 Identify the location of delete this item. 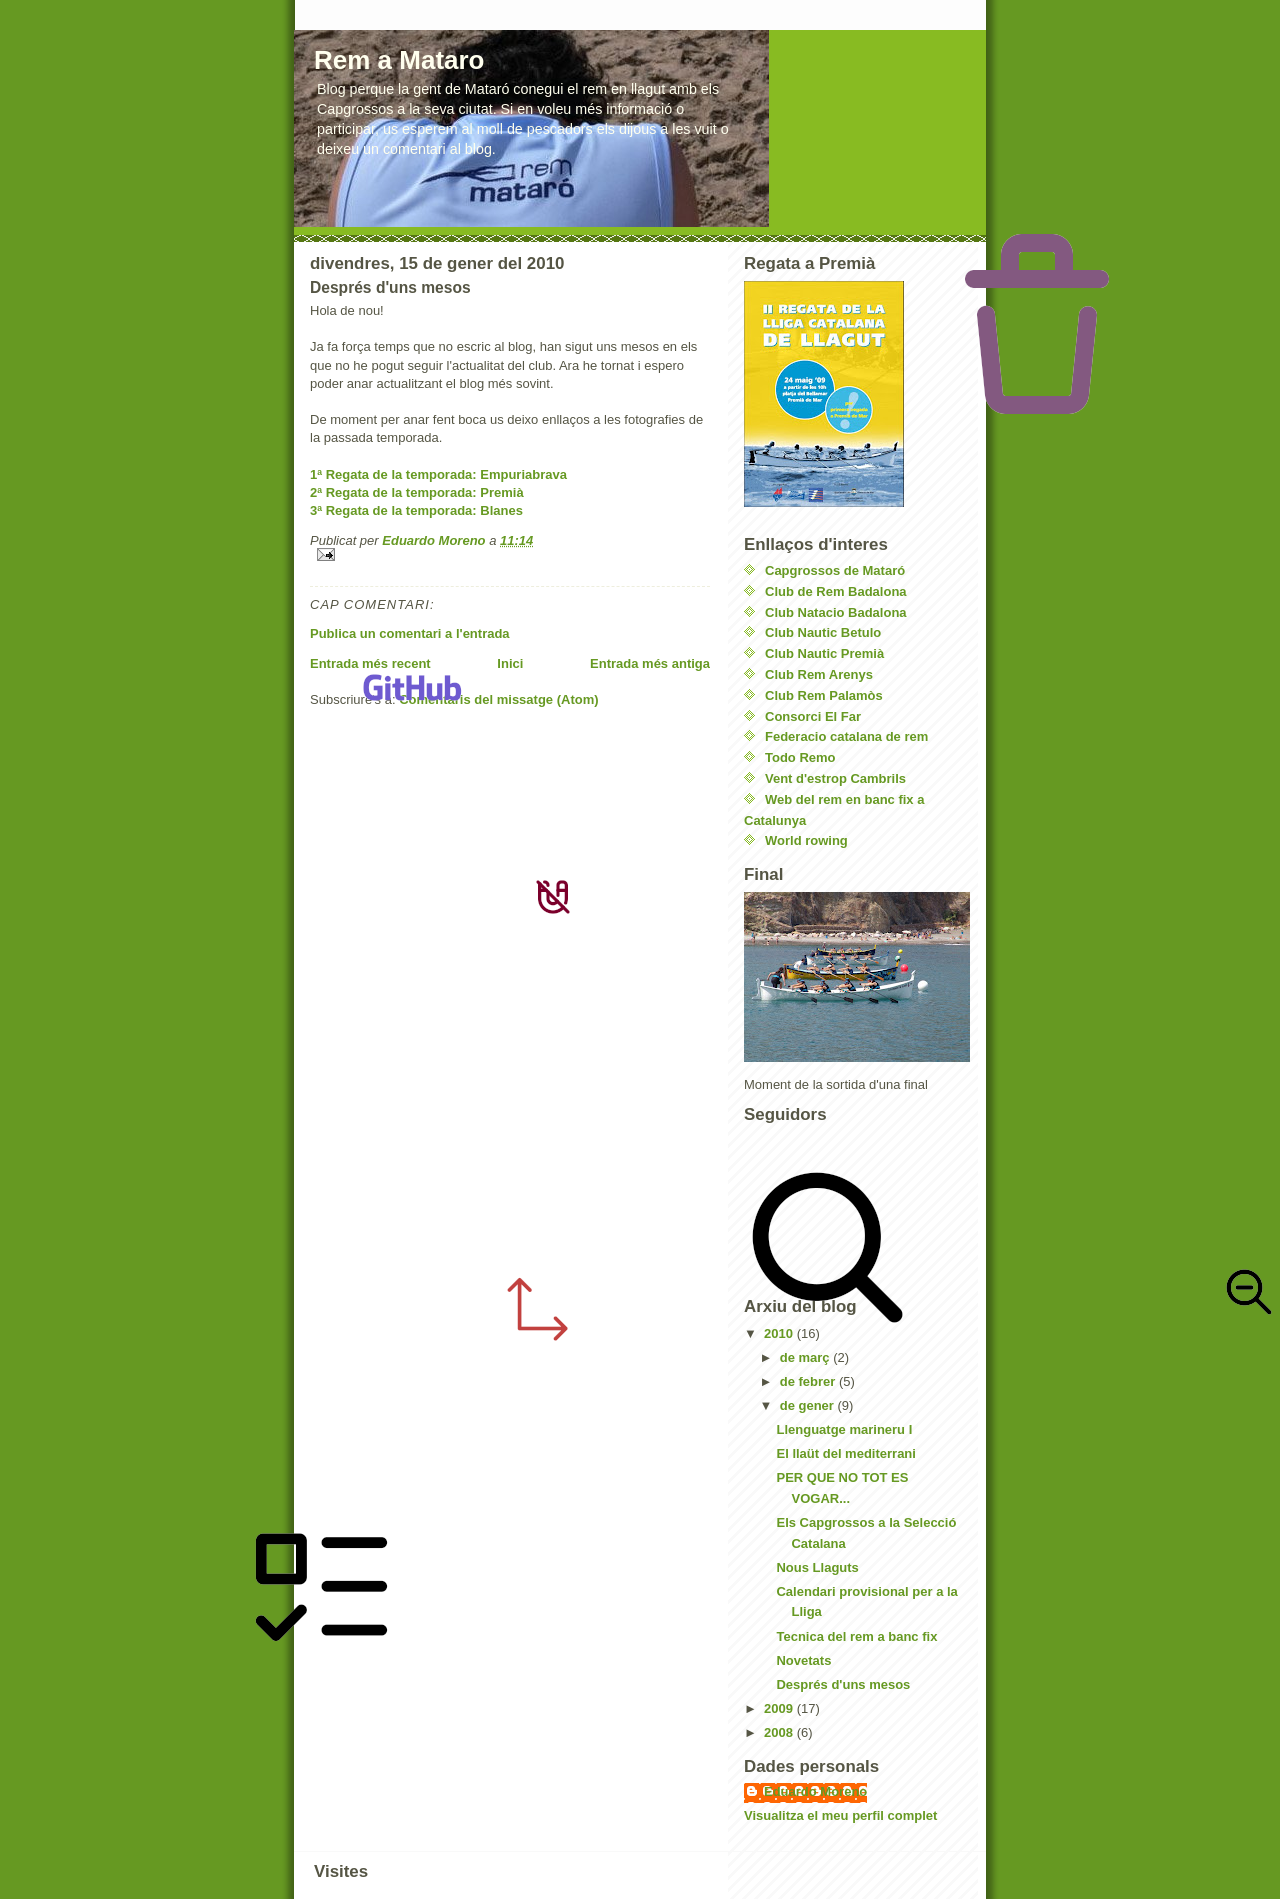
(1037, 330).